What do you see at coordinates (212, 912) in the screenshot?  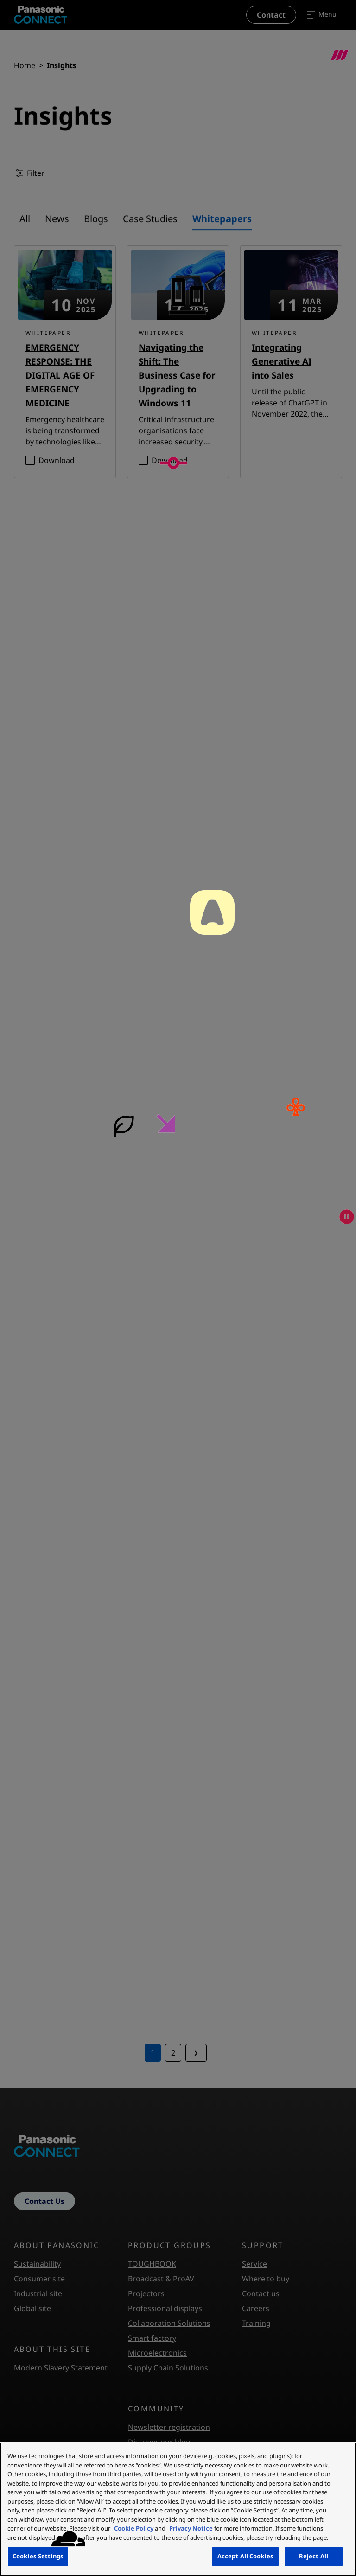 I see `open the Aircall app` at bounding box center [212, 912].